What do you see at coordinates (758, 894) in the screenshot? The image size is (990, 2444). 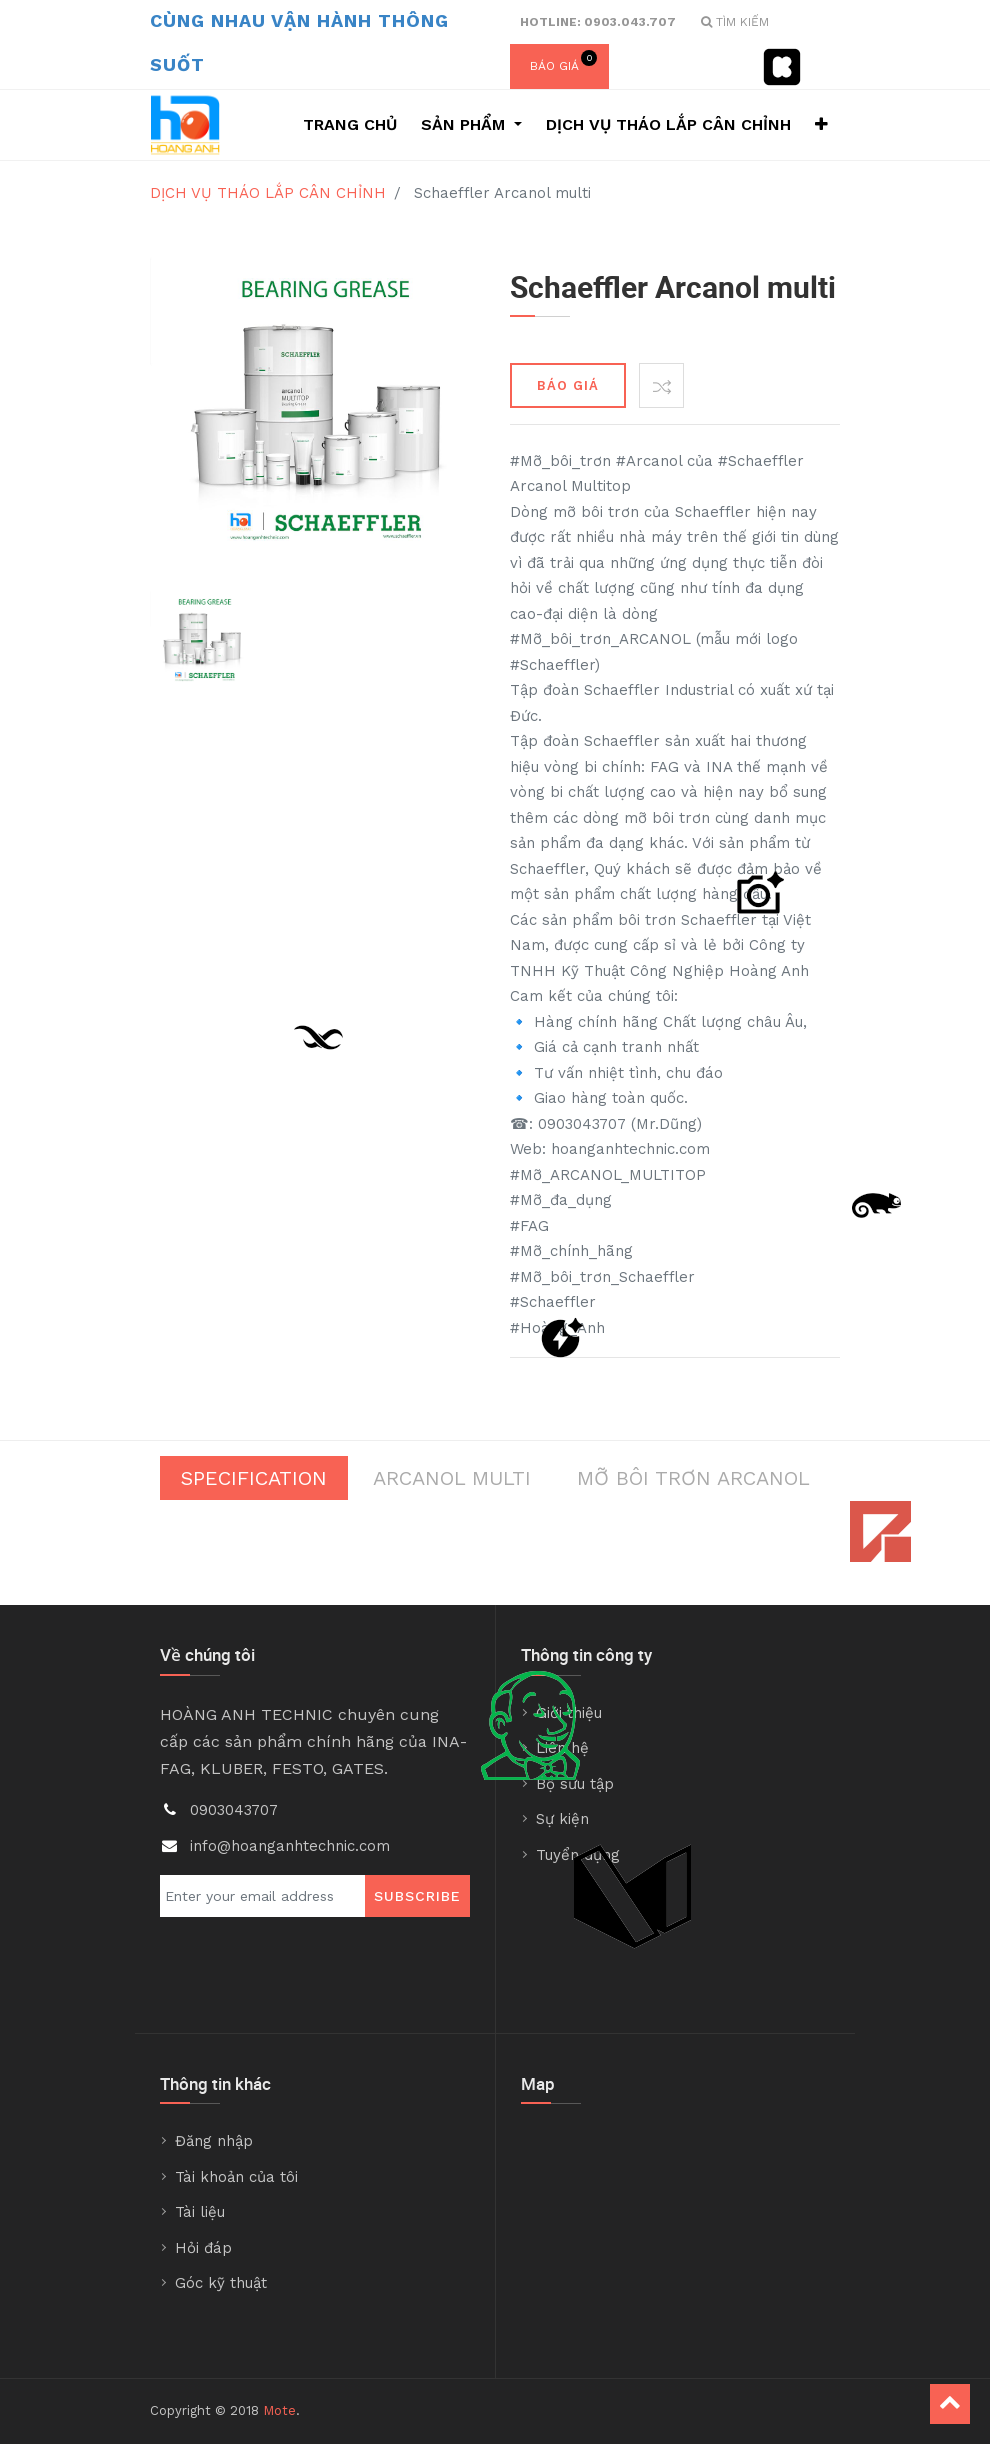 I see `activate AI-powered camera features` at bounding box center [758, 894].